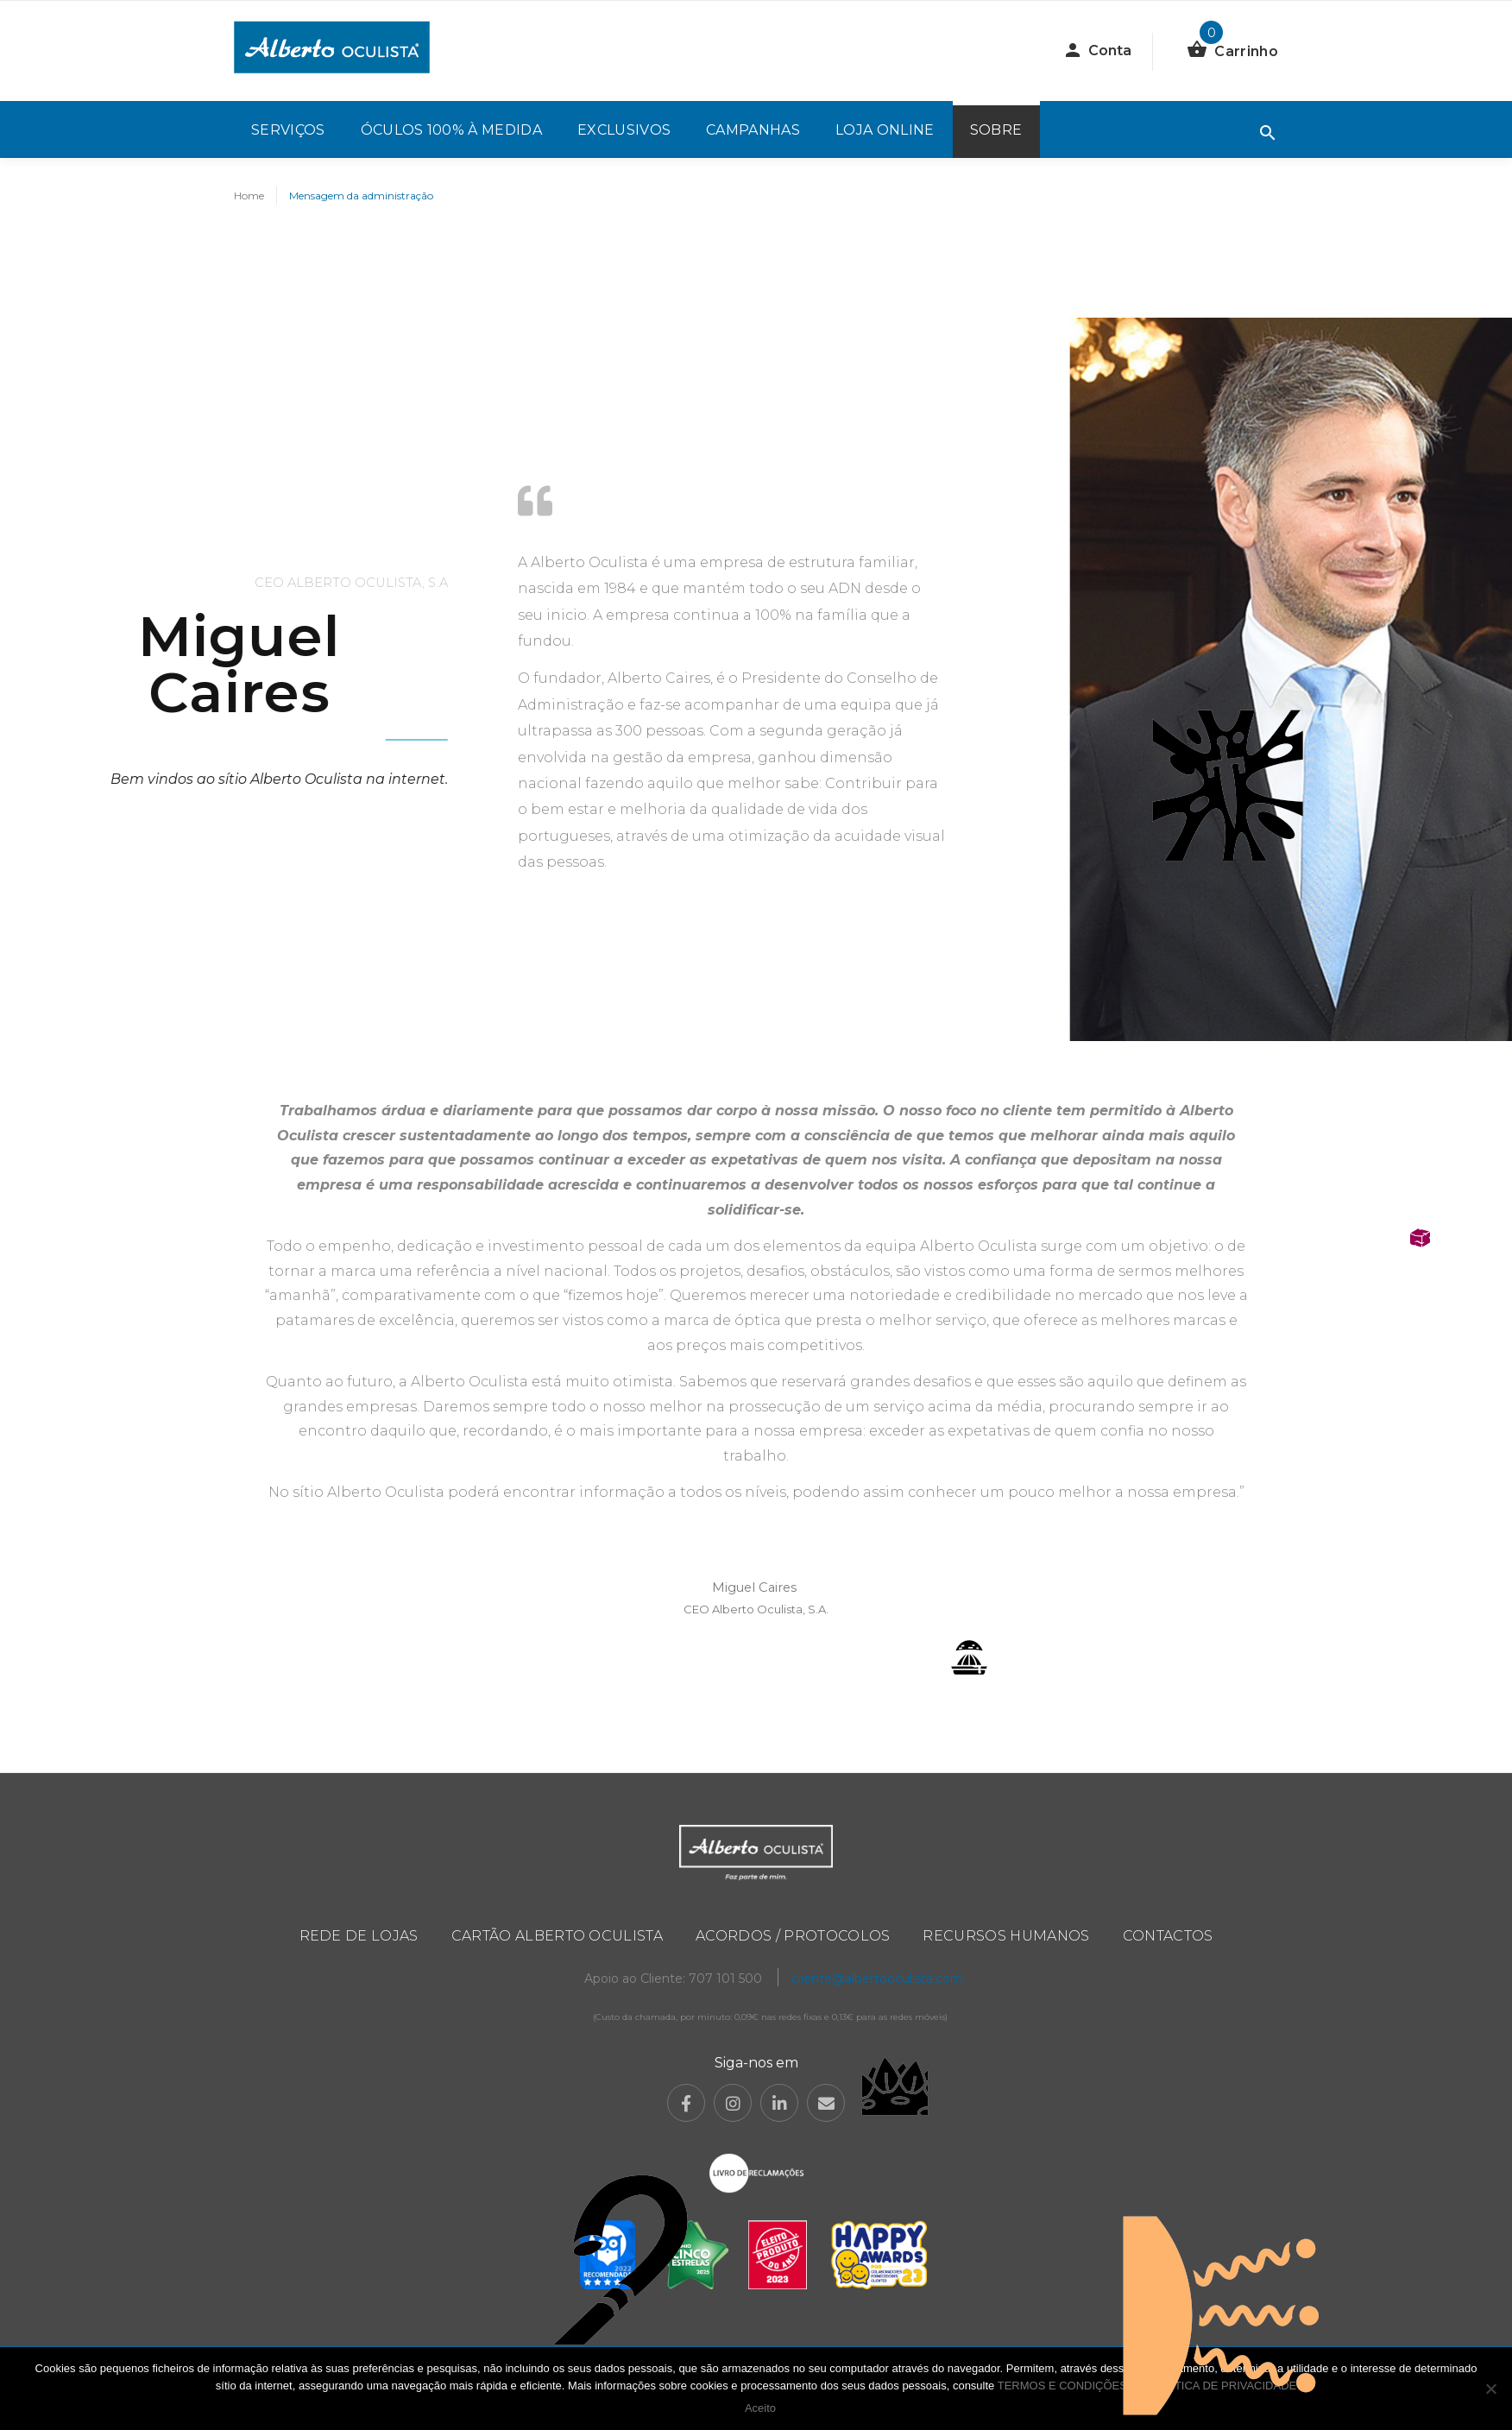 Image resolution: width=1512 pixels, height=2430 pixels. Describe the element at coordinates (1227, 785) in the screenshot. I see `indicates a melting or dissolving weapon effect` at that location.